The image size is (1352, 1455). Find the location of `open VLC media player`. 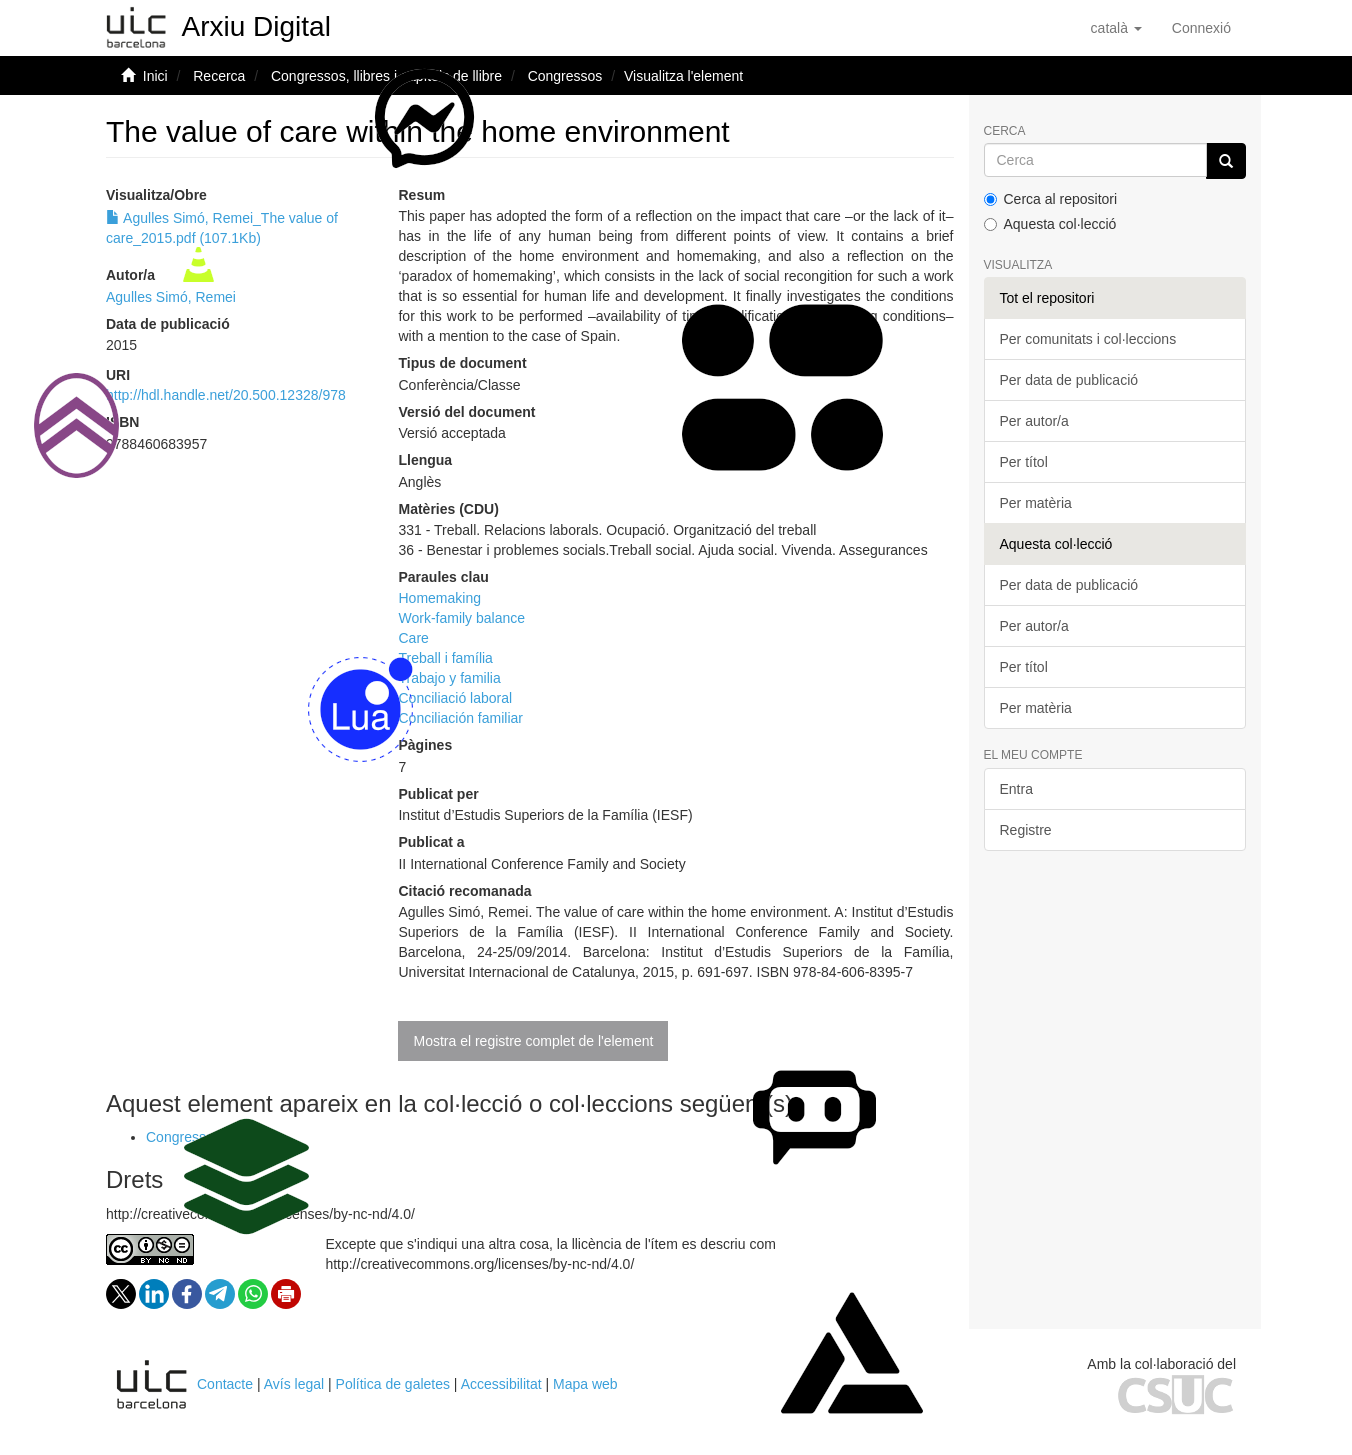

open VLC media player is located at coordinates (198, 264).